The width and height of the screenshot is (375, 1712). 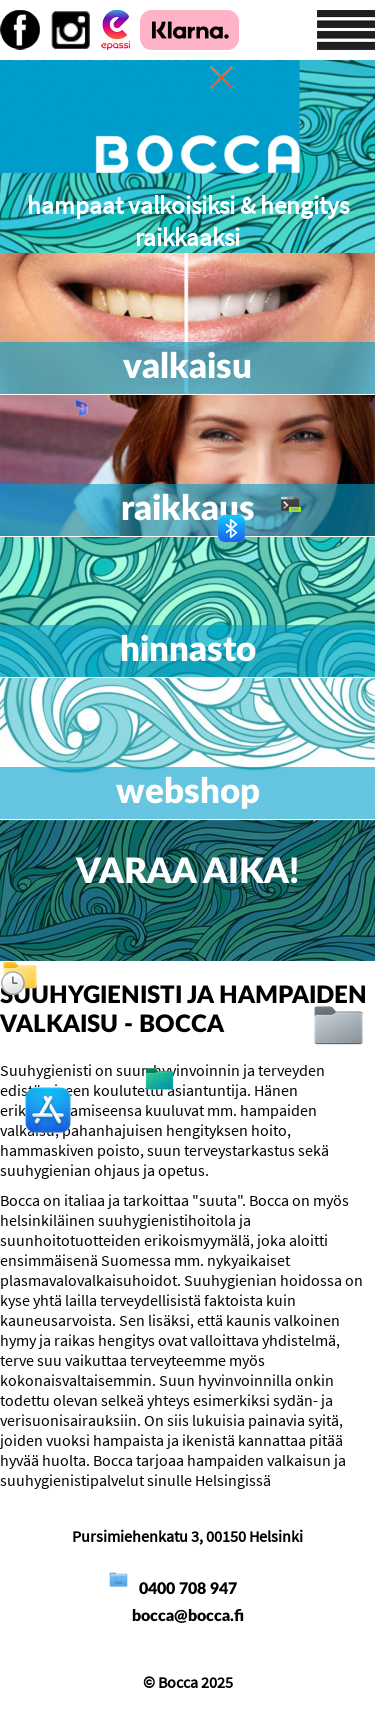 I want to click on open a folder to view its contents, so click(x=338, y=1026).